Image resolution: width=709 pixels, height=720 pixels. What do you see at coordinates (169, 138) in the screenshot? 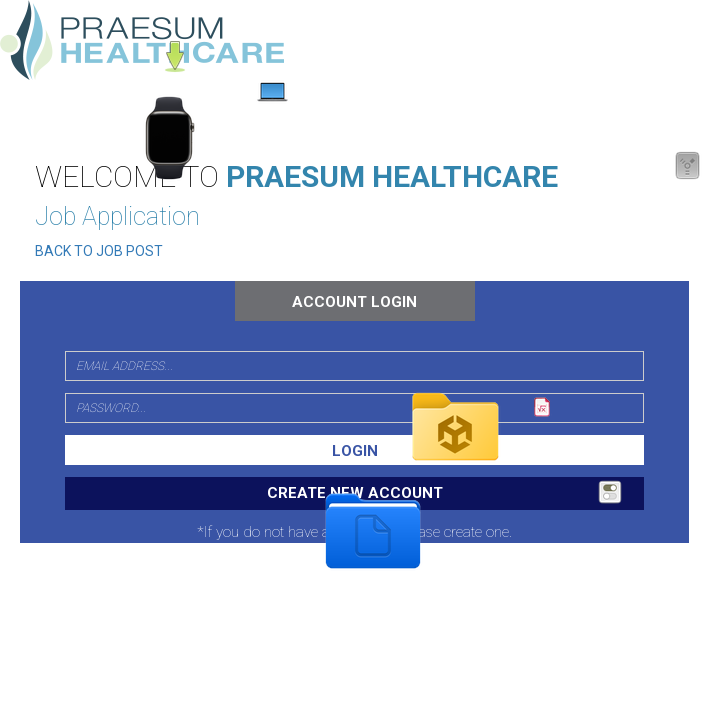
I see `apple watch series 8 device icon` at bounding box center [169, 138].